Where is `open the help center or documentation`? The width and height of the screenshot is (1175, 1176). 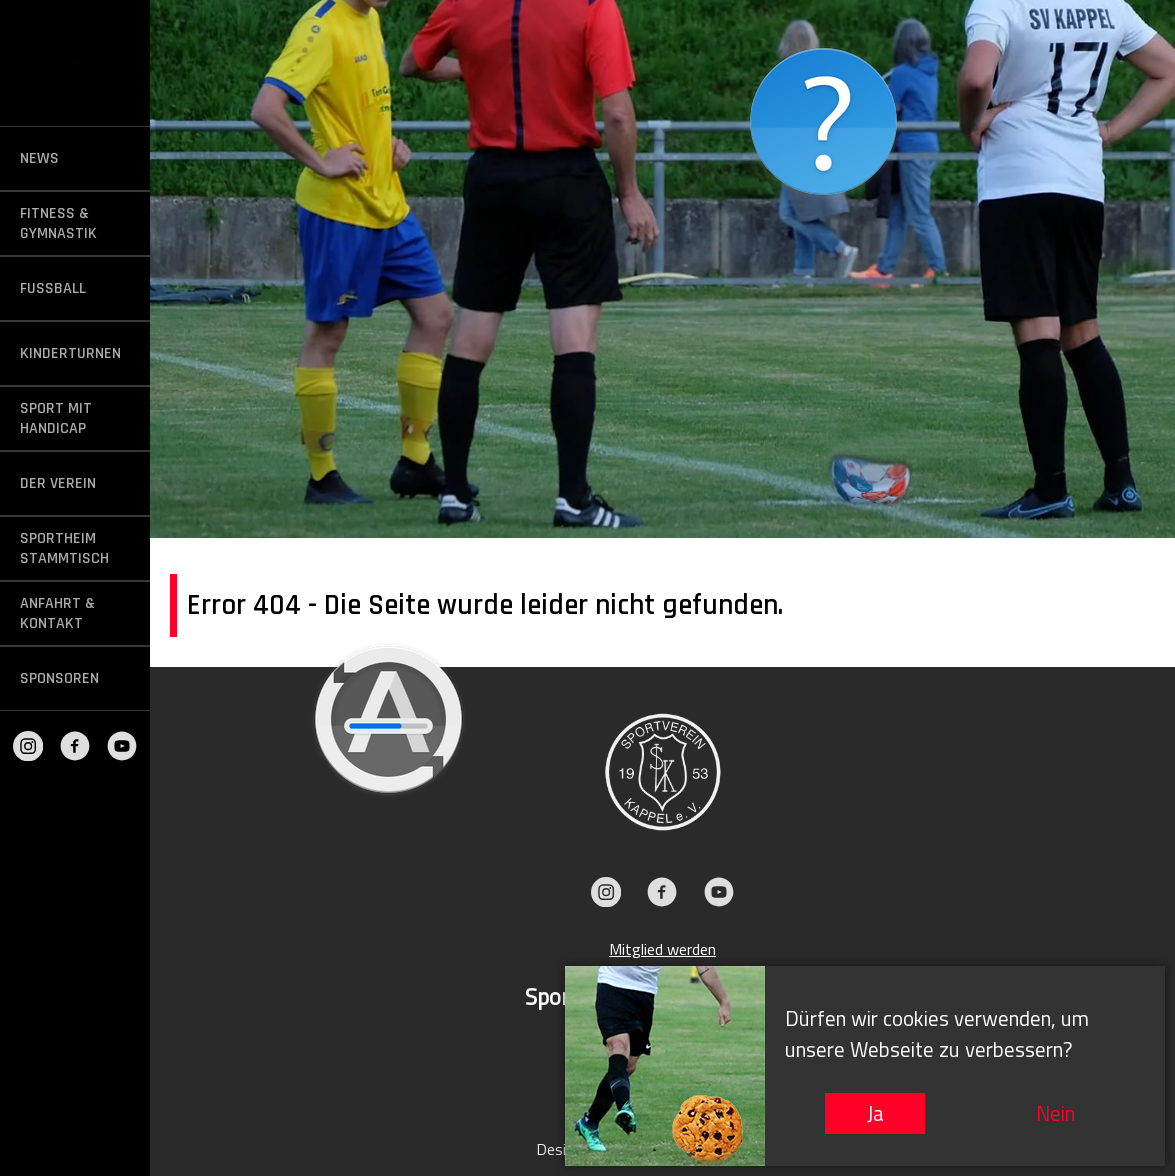
open the help center or documentation is located at coordinates (823, 121).